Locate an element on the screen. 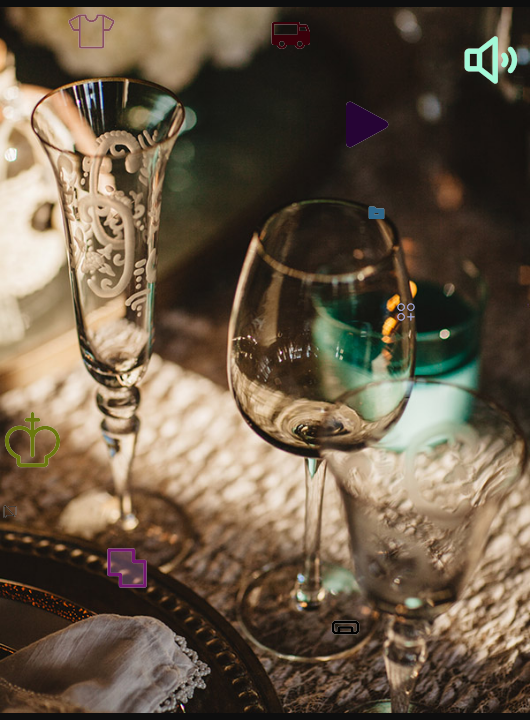  air conditioning is currently off or unavailable is located at coordinates (345, 627).